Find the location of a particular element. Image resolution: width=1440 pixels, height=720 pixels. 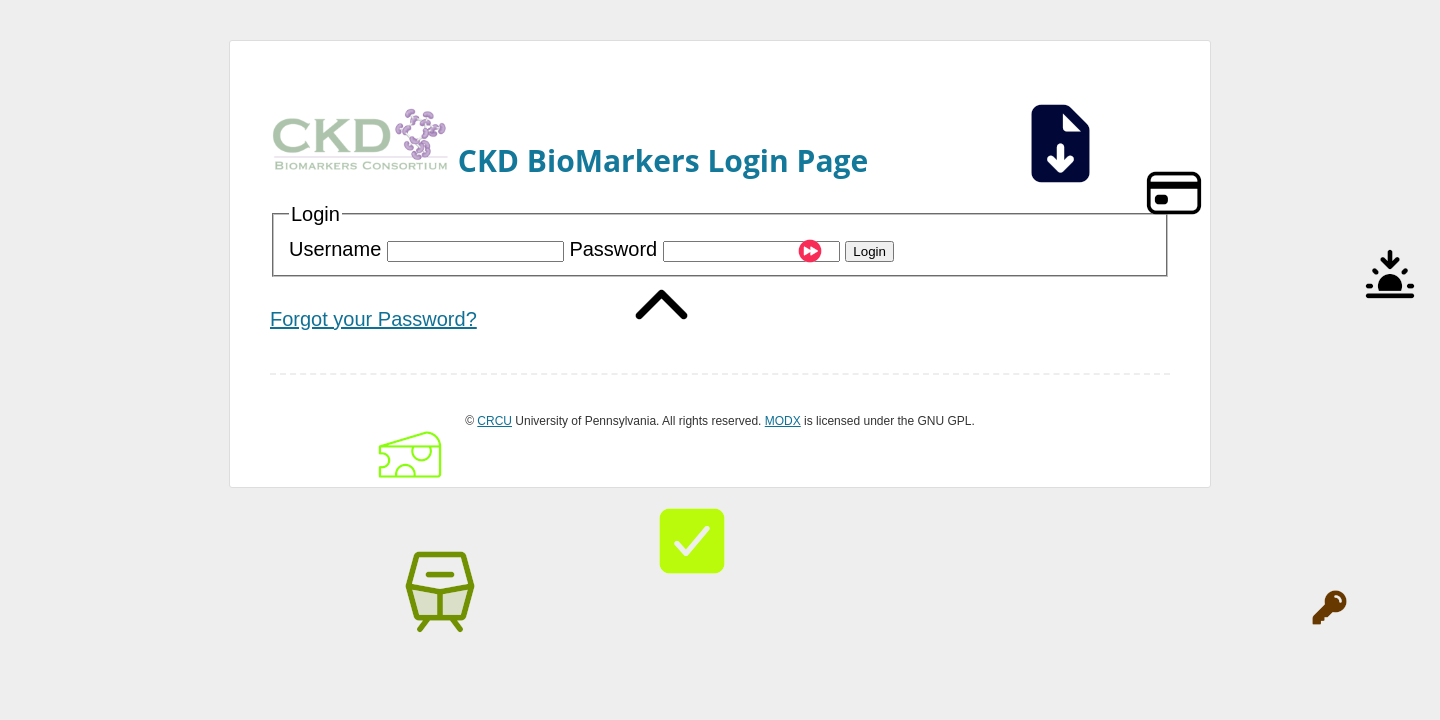

access security or authentication settings is located at coordinates (1329, 607).